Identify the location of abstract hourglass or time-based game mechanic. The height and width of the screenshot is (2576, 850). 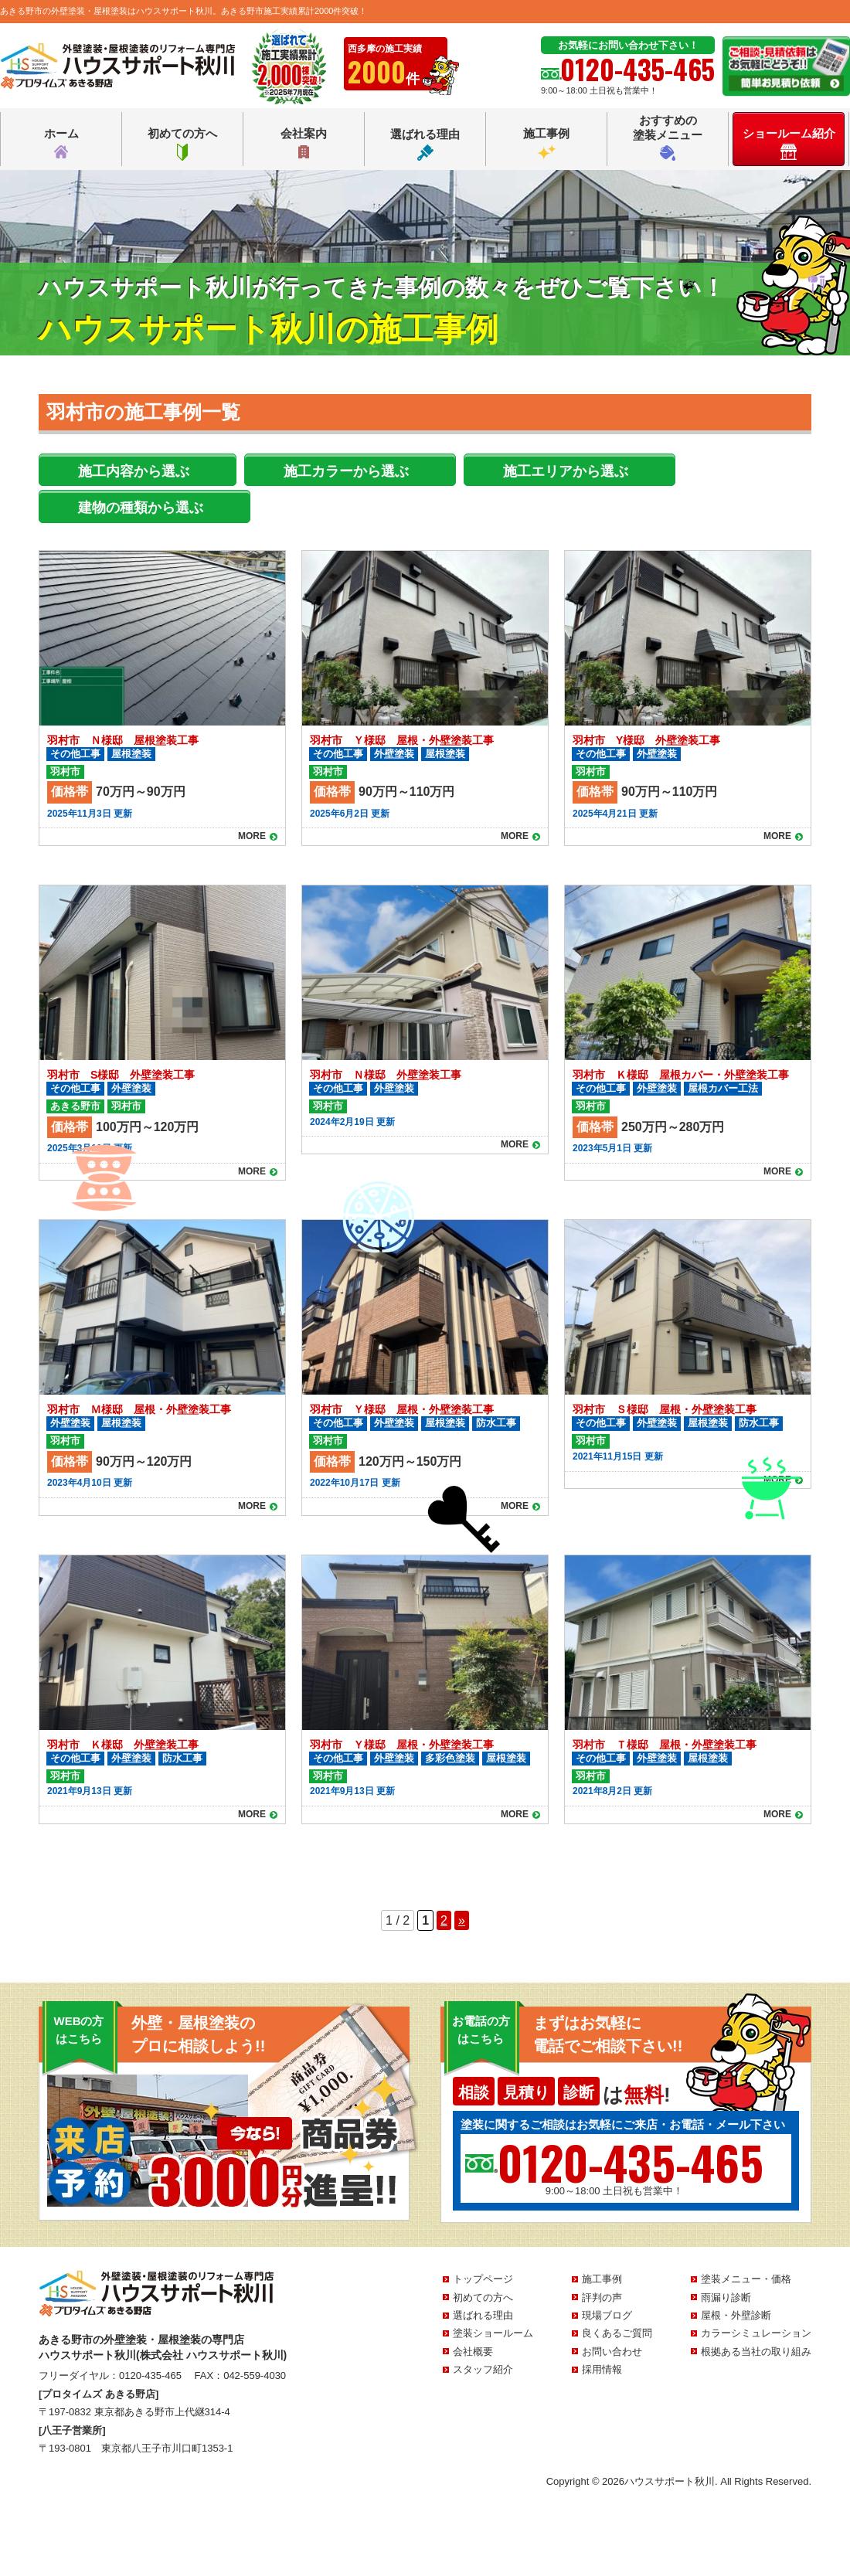
(104, 1178).